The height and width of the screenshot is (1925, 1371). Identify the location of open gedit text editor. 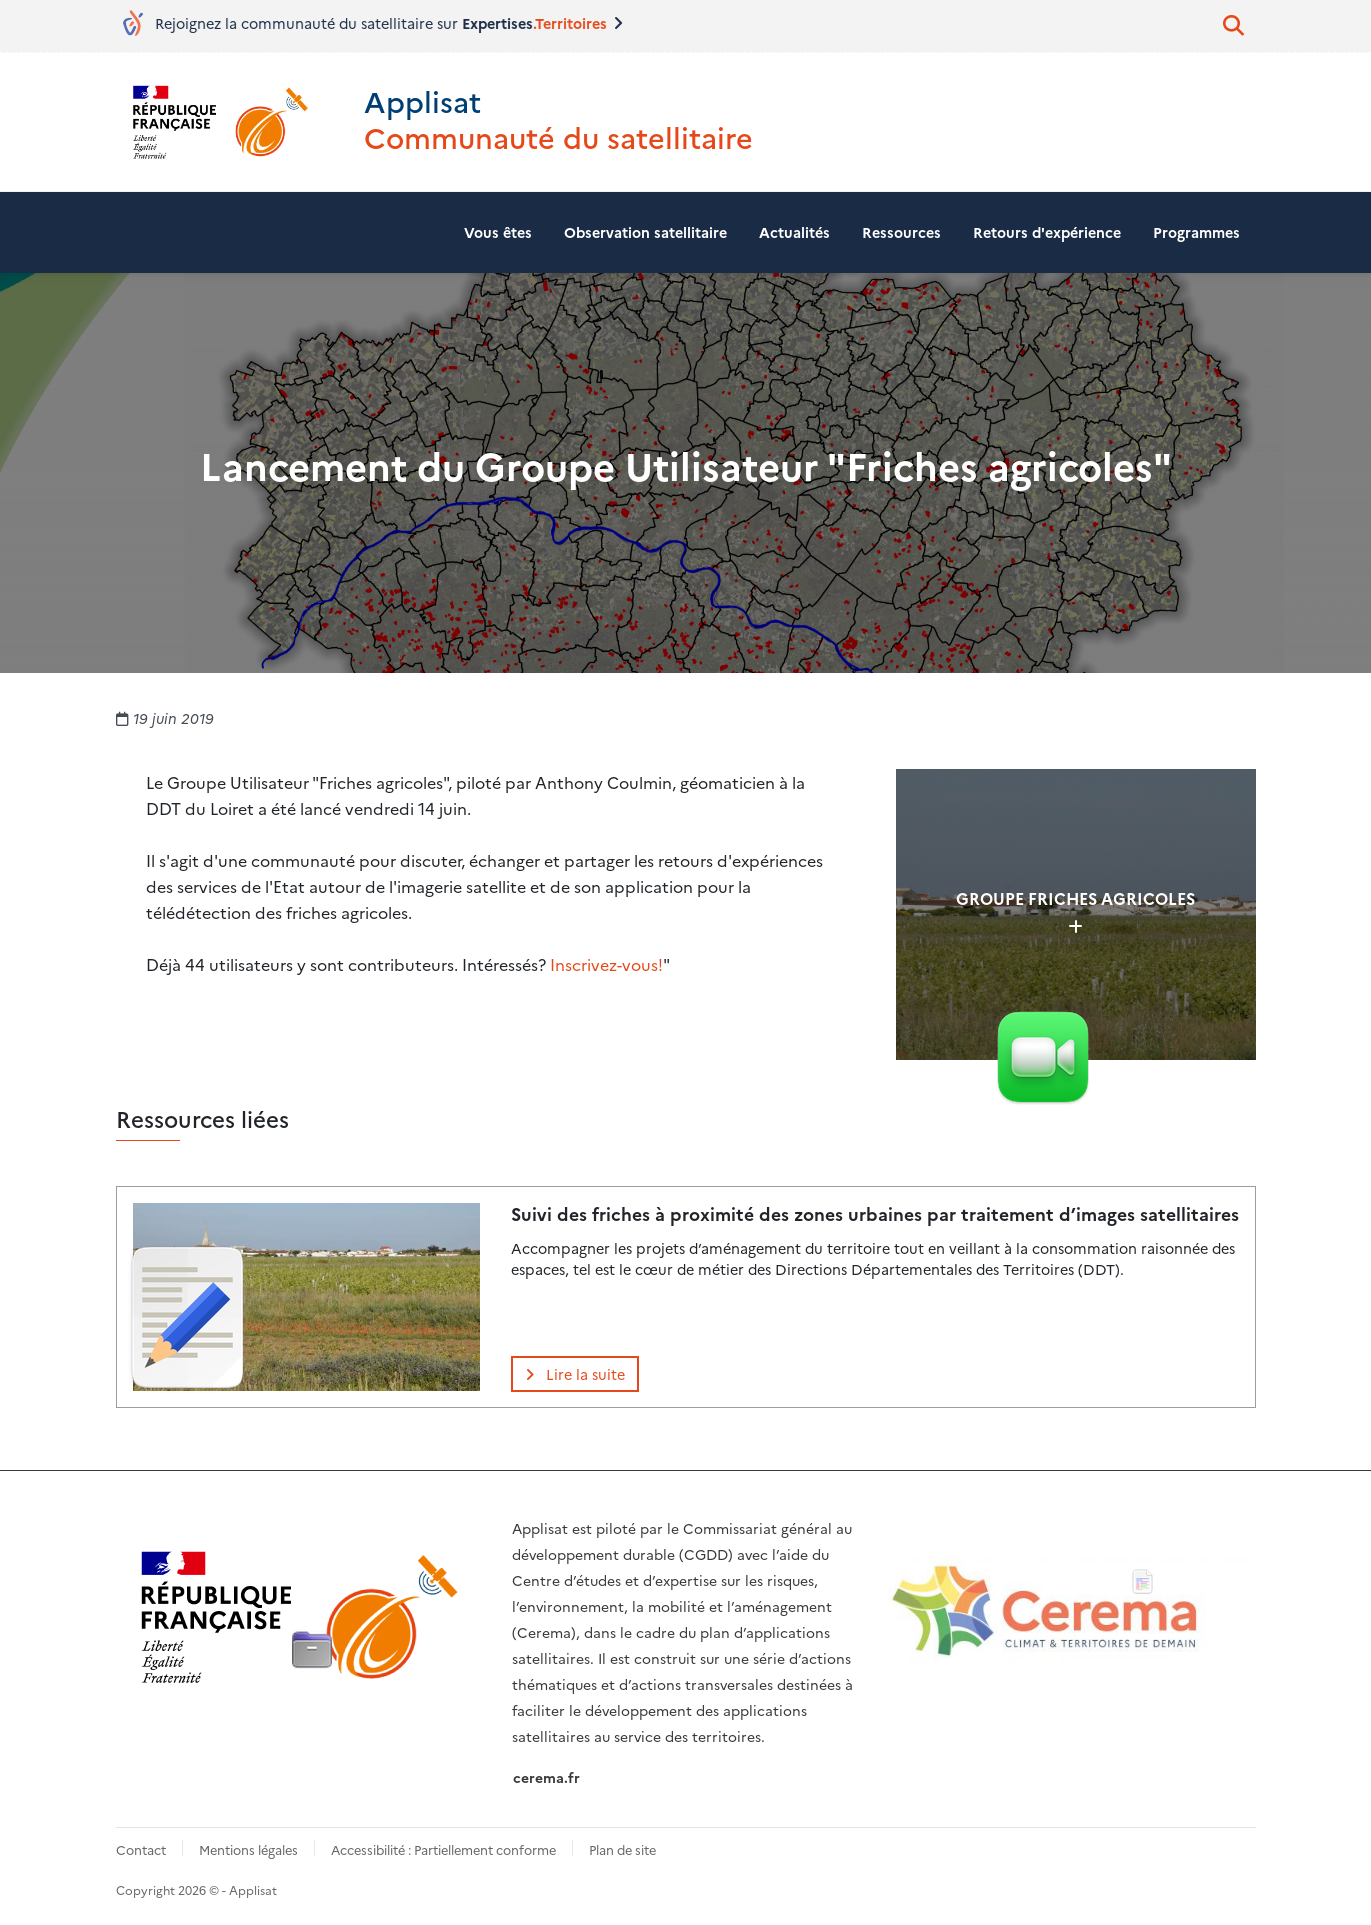
(187, 1317).